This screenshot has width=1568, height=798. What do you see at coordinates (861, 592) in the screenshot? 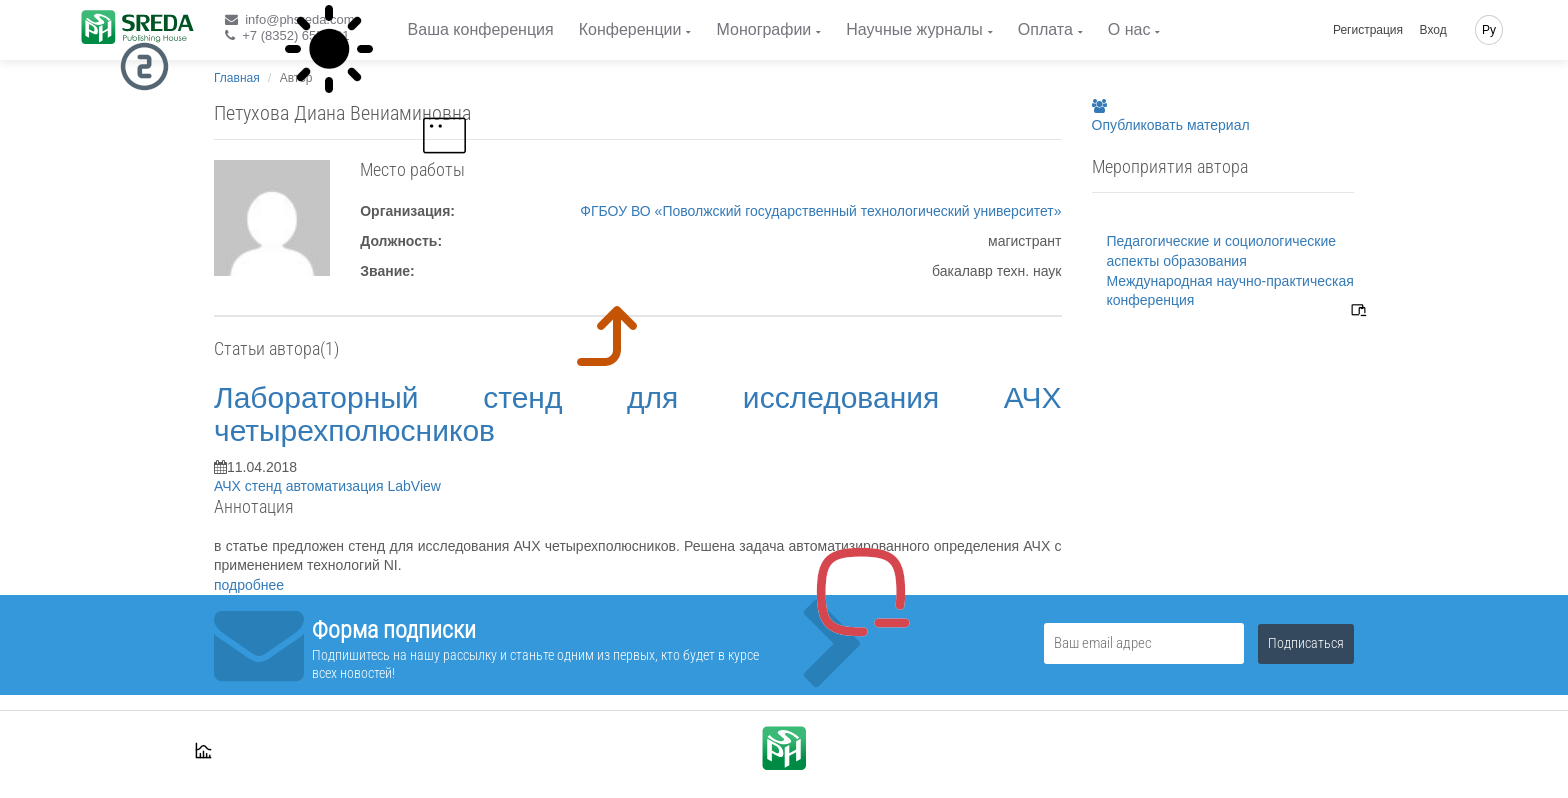
I see `remove item from selection` at bounding box center [861, 592].